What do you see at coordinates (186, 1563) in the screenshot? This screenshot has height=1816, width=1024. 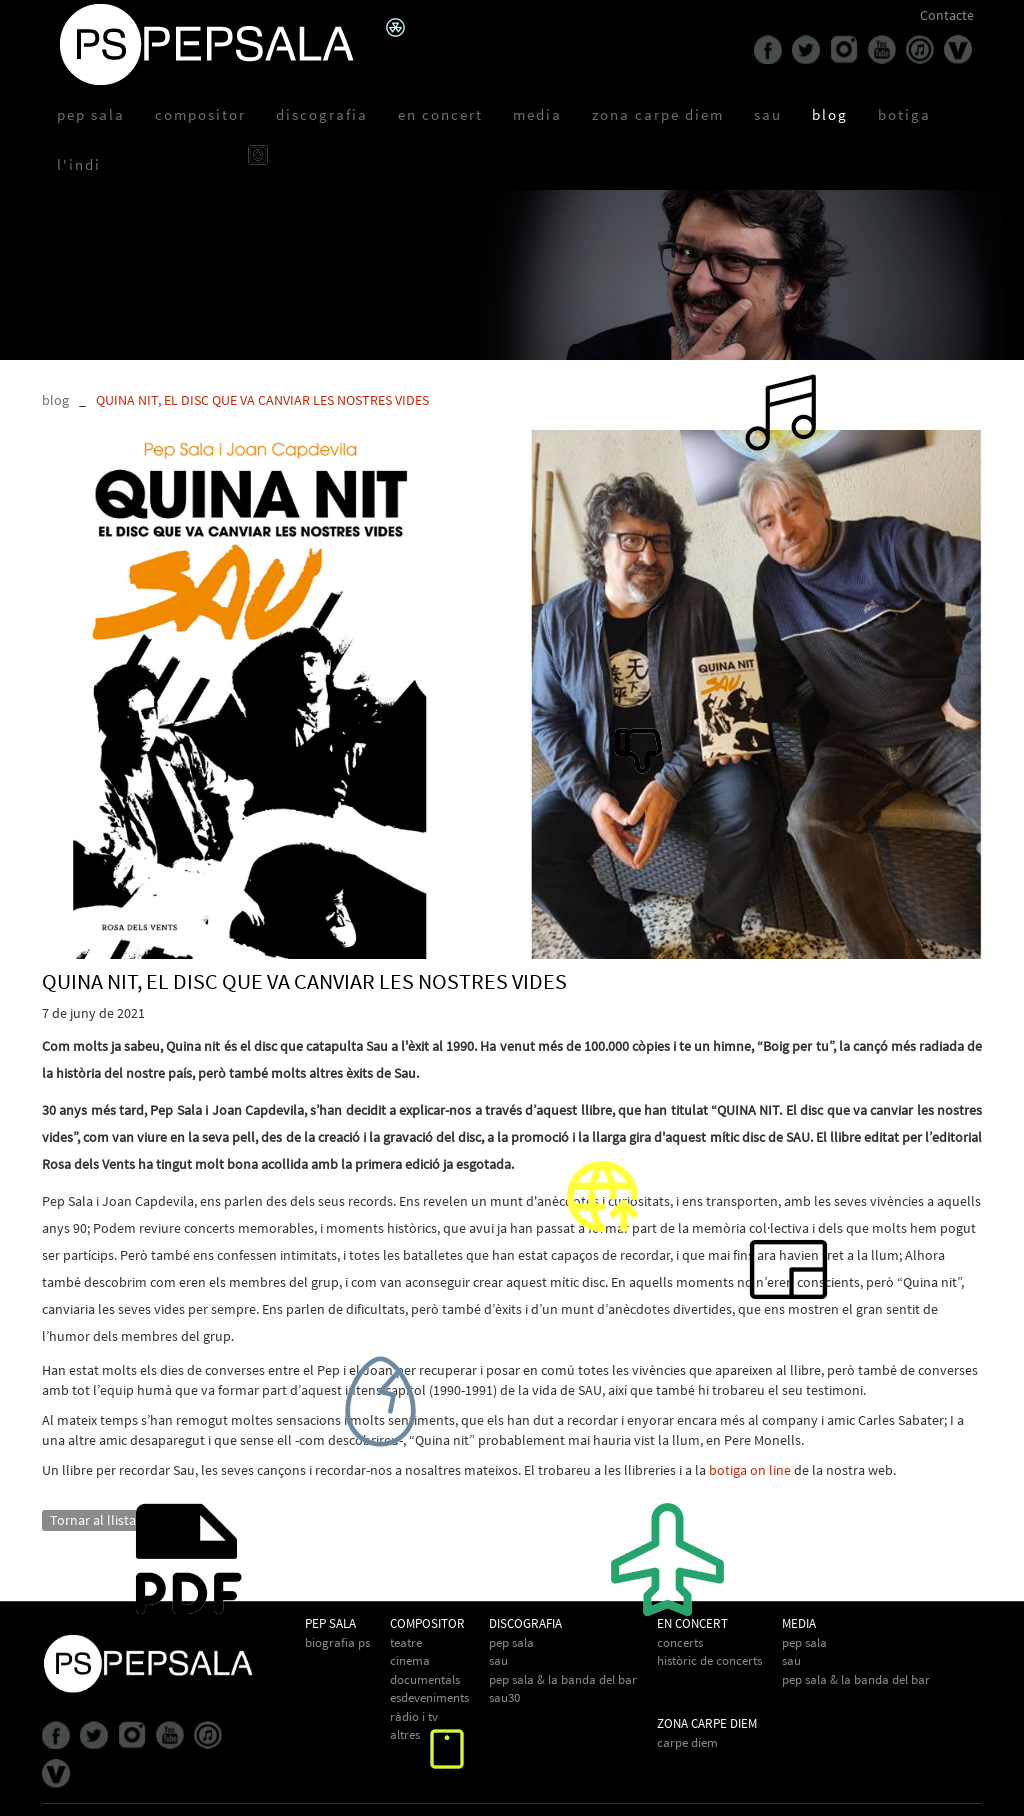 I see `open a PDF document` at bounding box center [186, 1563].